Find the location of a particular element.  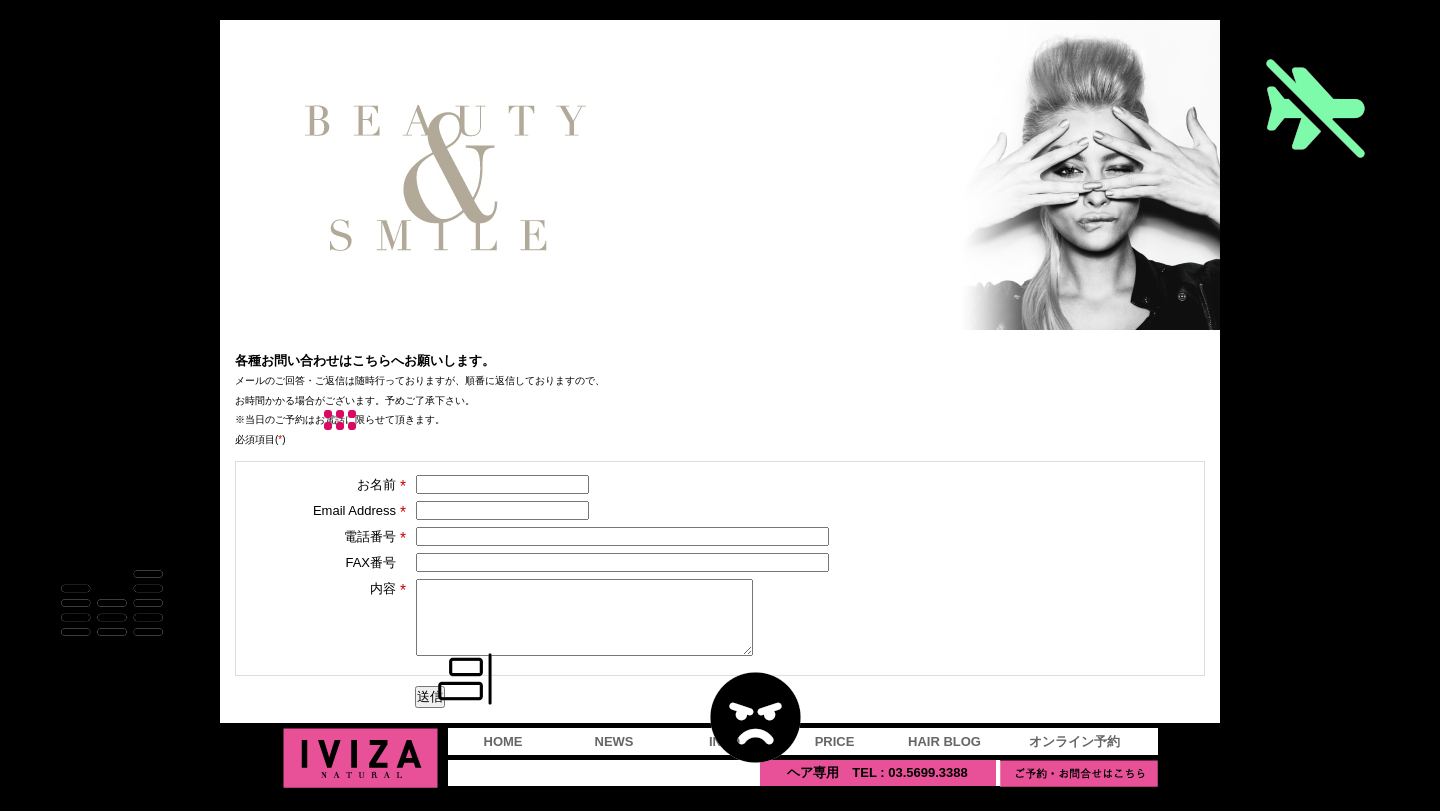

switch to grid view layout is located at coordinates (340, 420).